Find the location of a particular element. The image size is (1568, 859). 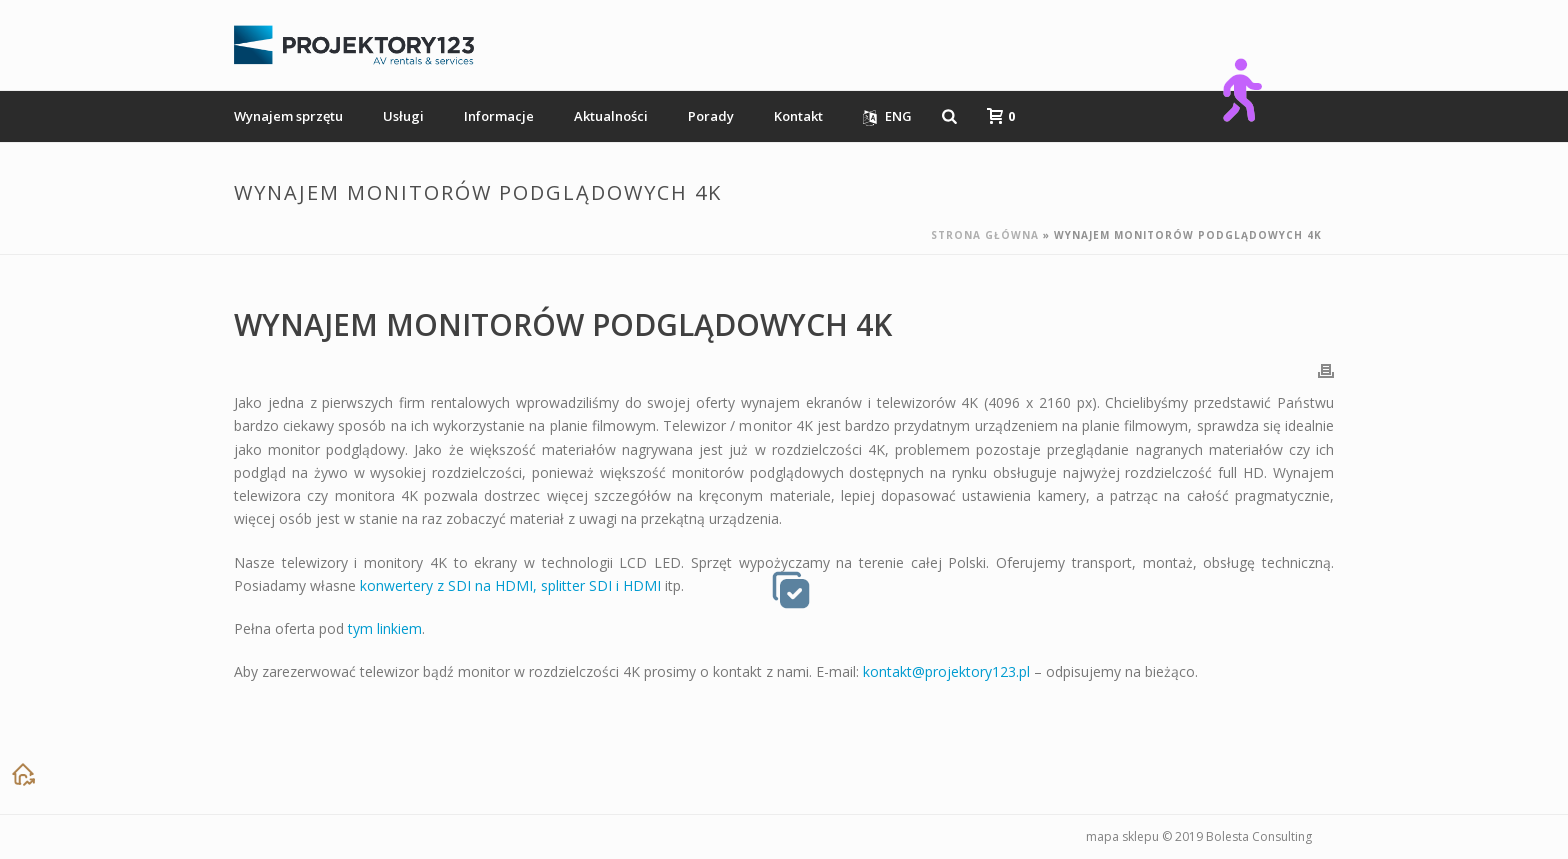

content copied to clipboard successfully is located at coordinates (791, 590).